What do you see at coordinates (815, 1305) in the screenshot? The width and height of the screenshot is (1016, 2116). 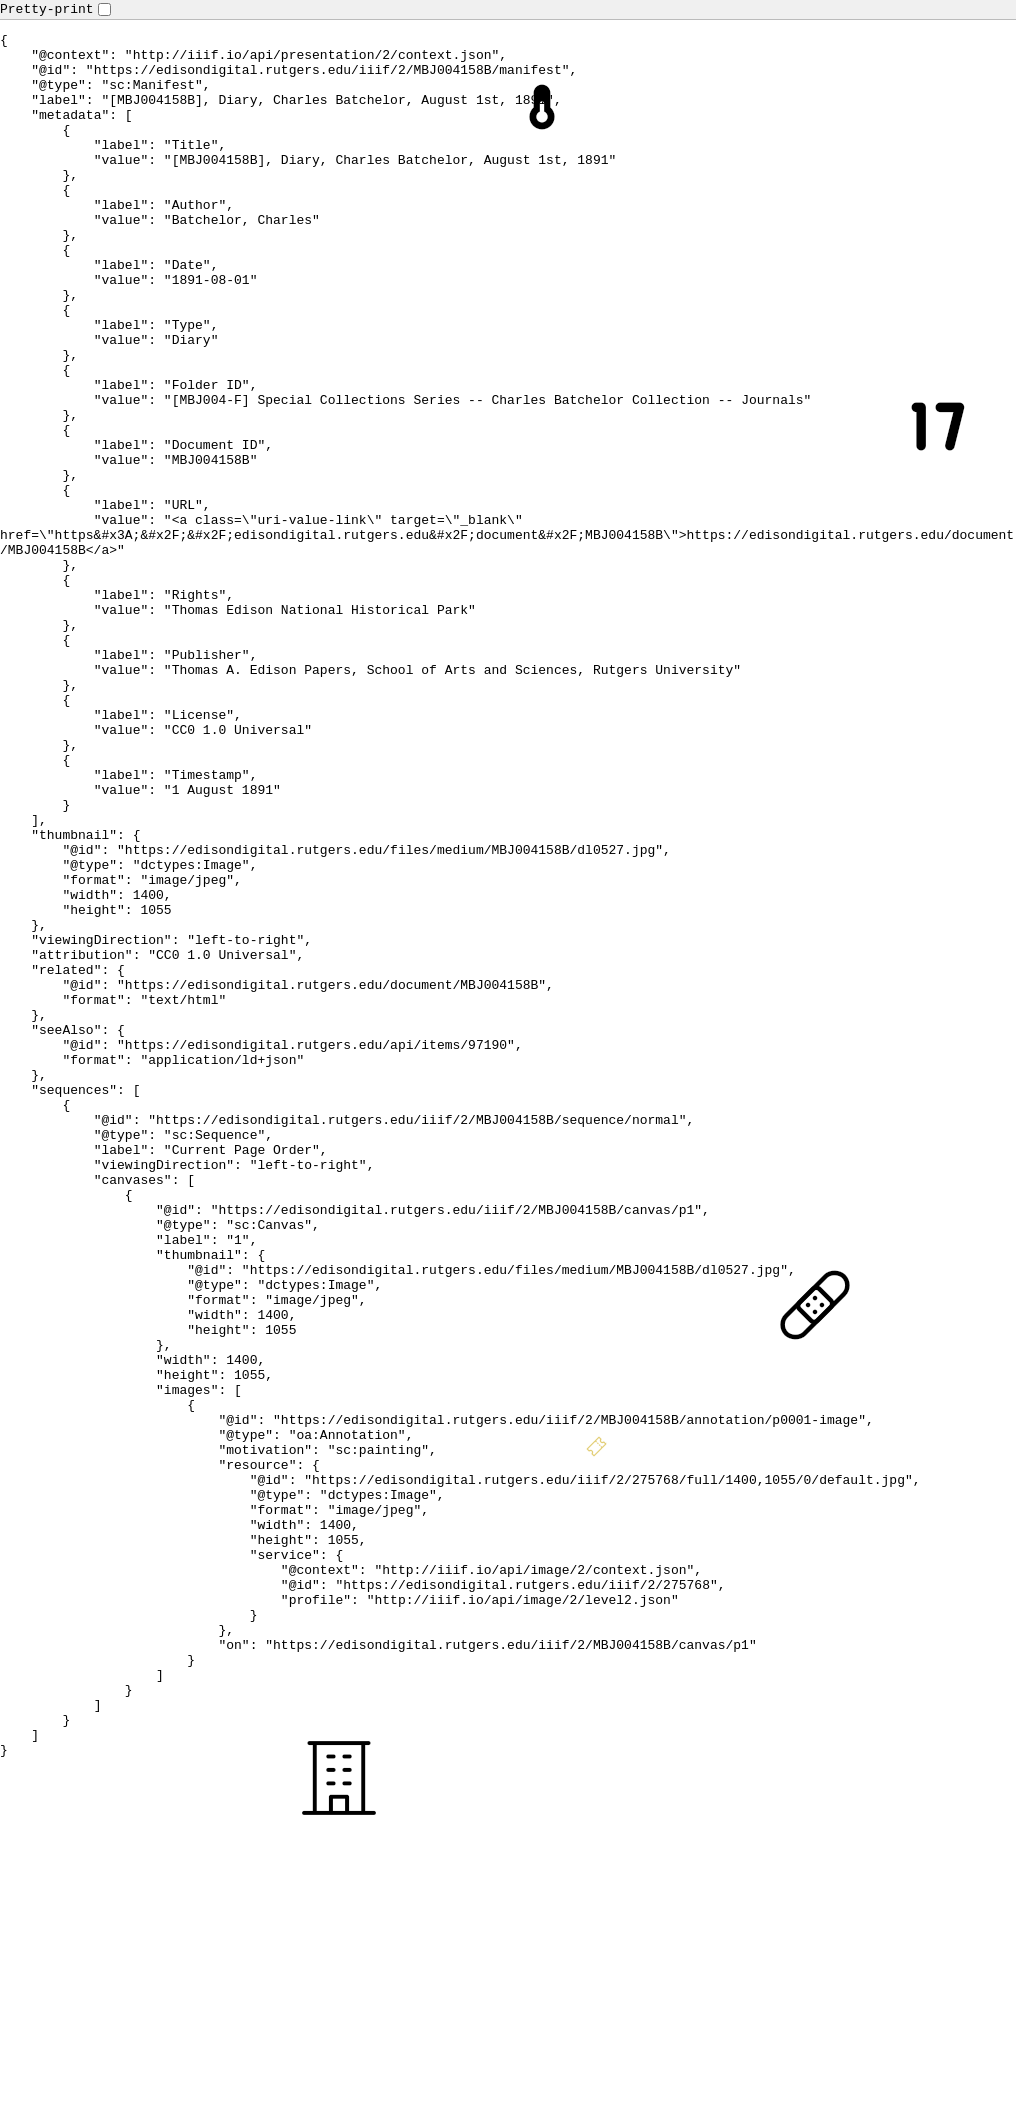 I see `access first aid or medical information` at bounding box center [815, 1305].